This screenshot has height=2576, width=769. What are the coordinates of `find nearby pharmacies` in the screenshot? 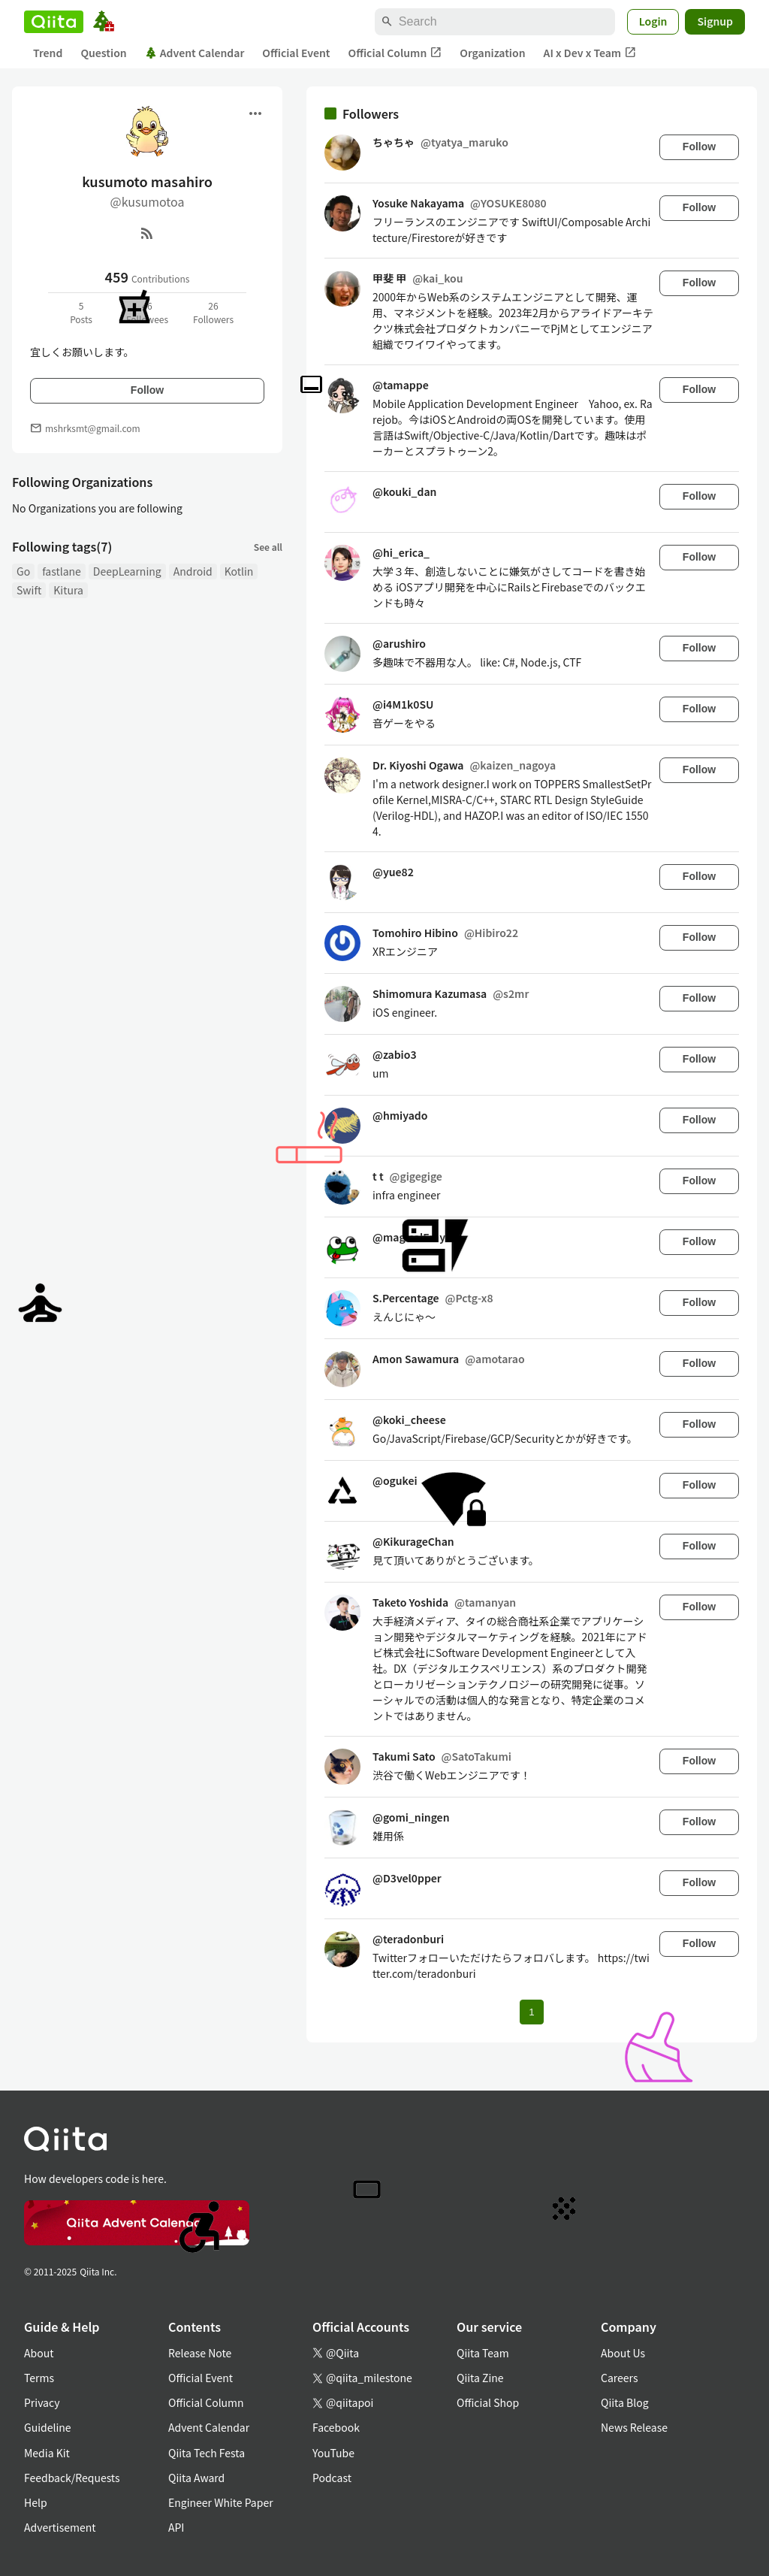 It's located at (134, 308).